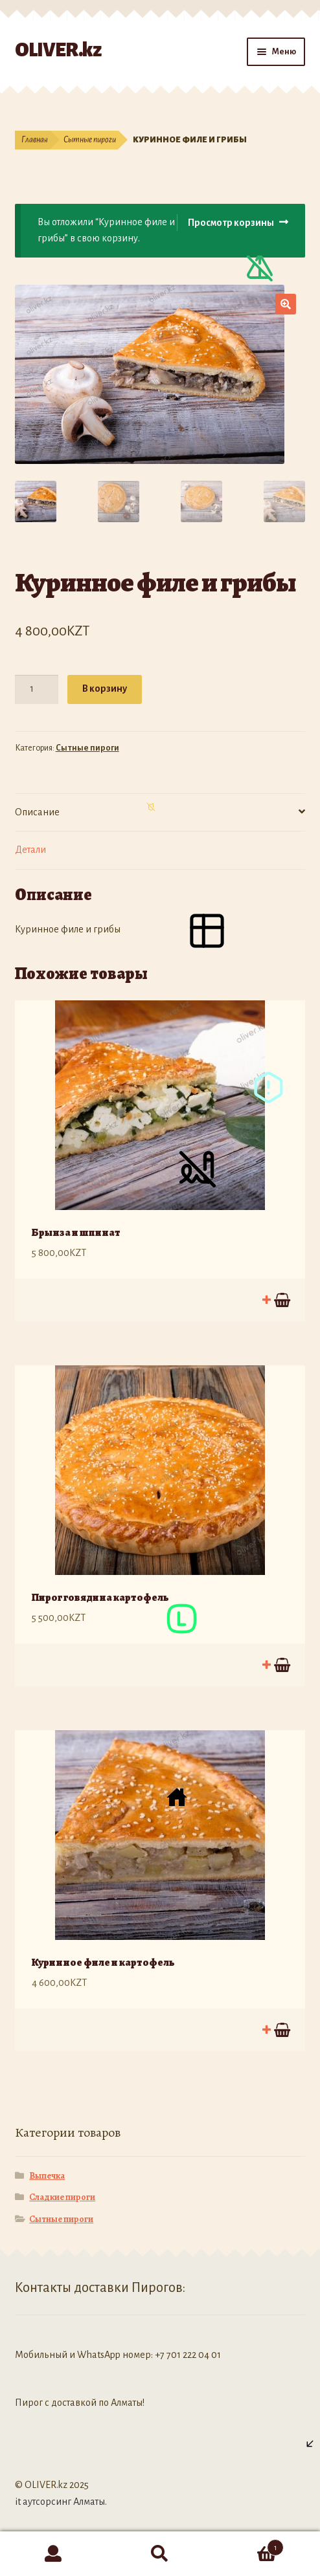  I want to click on disable badge notifications, so click(151, 807).